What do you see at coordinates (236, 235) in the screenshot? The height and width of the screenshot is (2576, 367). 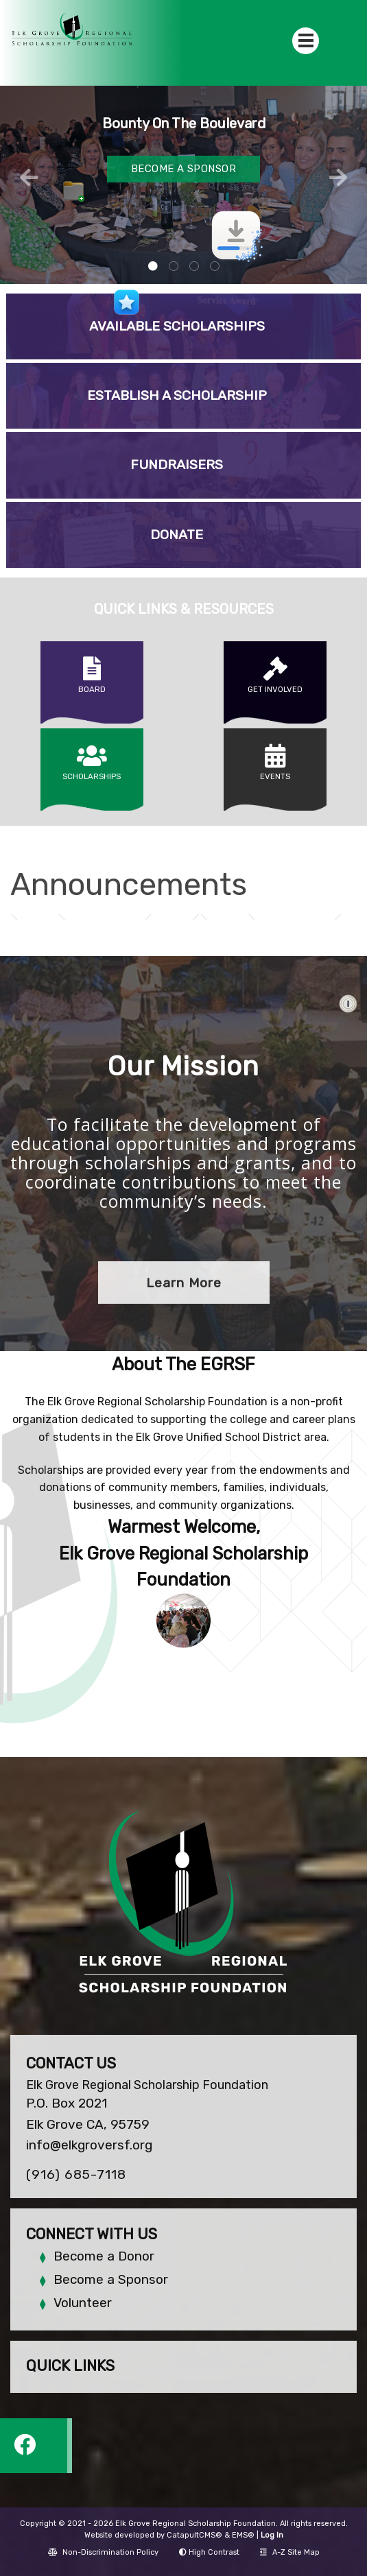 I see `open varia download manager` at bounding box center [236, 235].